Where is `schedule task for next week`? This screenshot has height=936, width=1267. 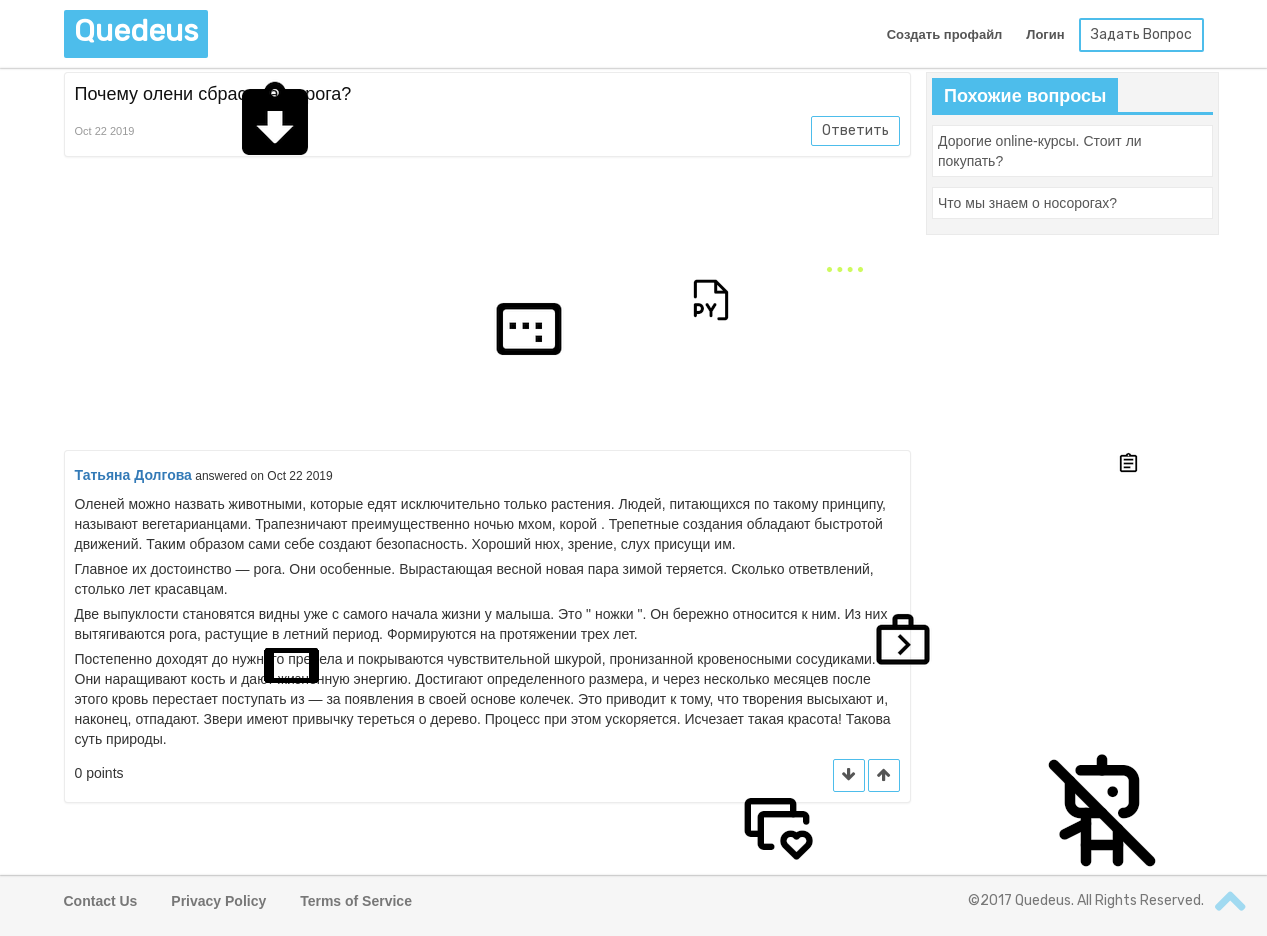
schedule task for next week is located at coordinates (903, 638).